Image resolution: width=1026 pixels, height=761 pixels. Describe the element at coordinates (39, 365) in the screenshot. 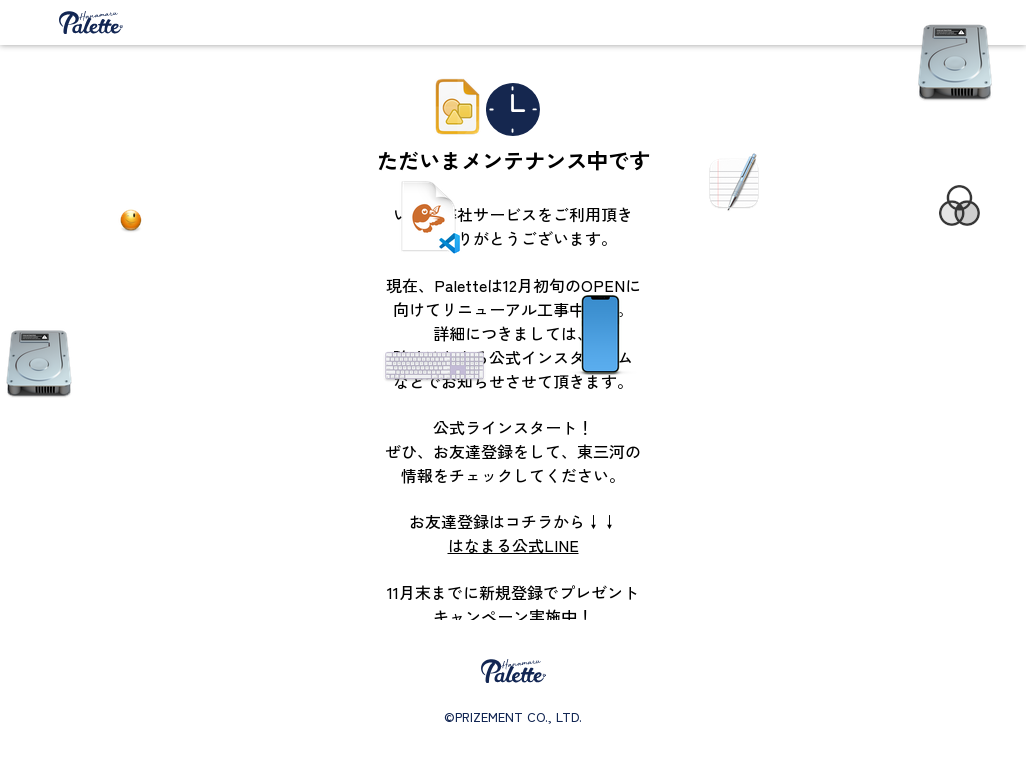

I see `indicates an internal storage drive` at that location.